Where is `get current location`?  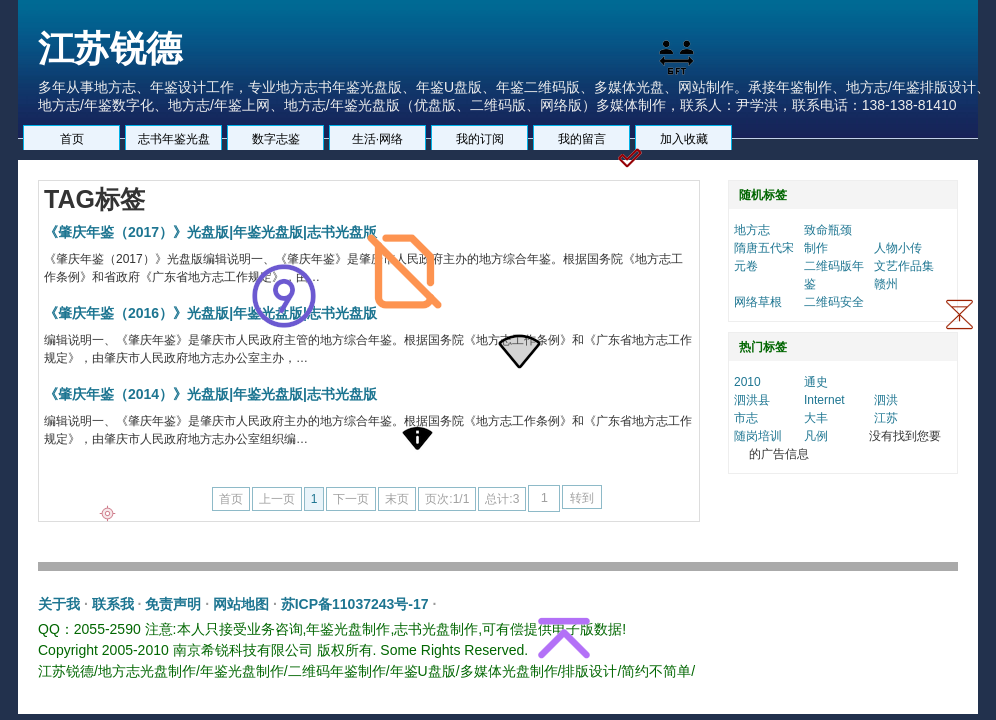
get current location is located at coordinates (107, 513).